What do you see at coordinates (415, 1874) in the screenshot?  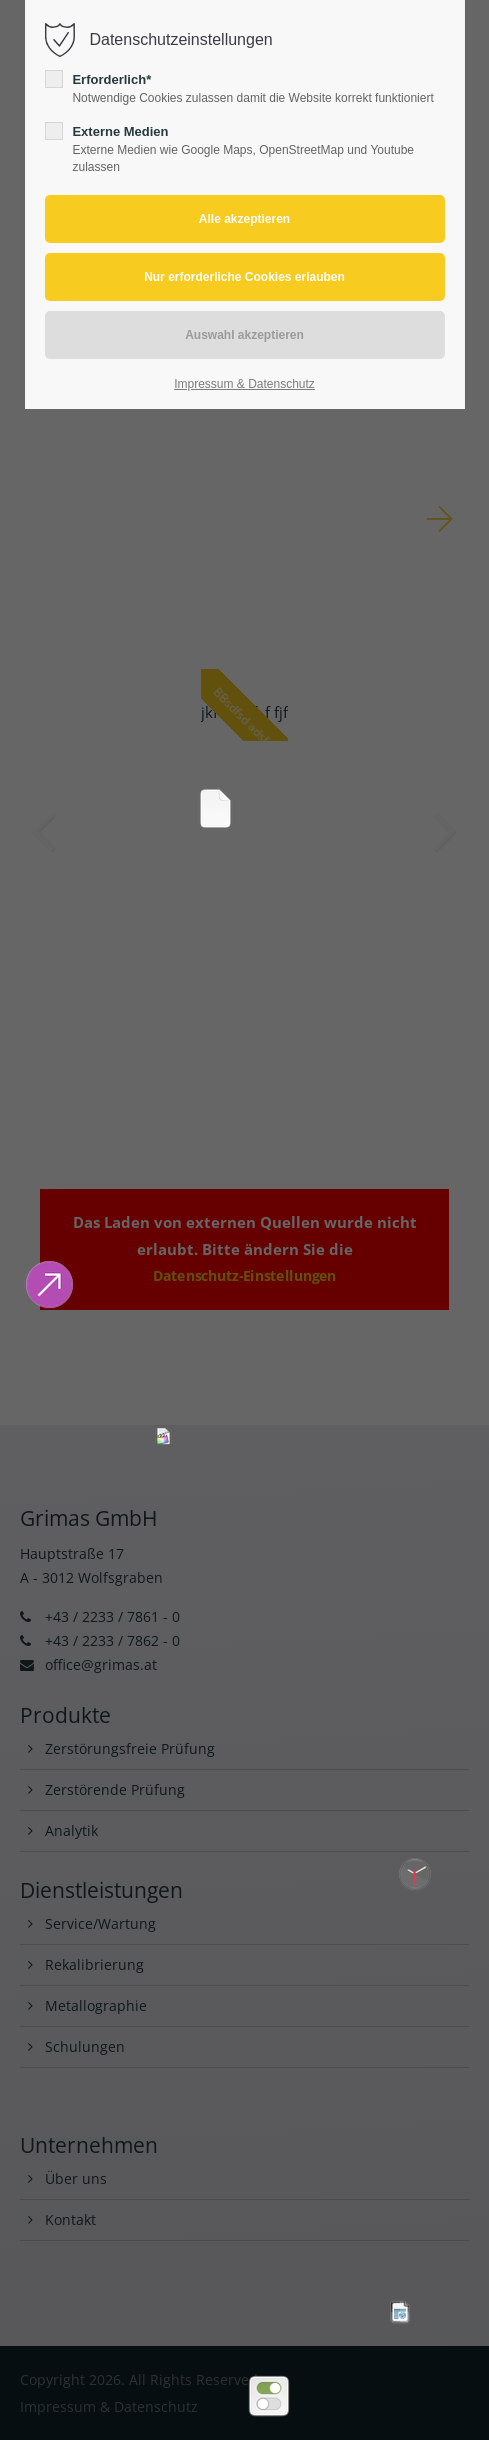 I see `open the clocks app` at bounding box center [415, 1874].